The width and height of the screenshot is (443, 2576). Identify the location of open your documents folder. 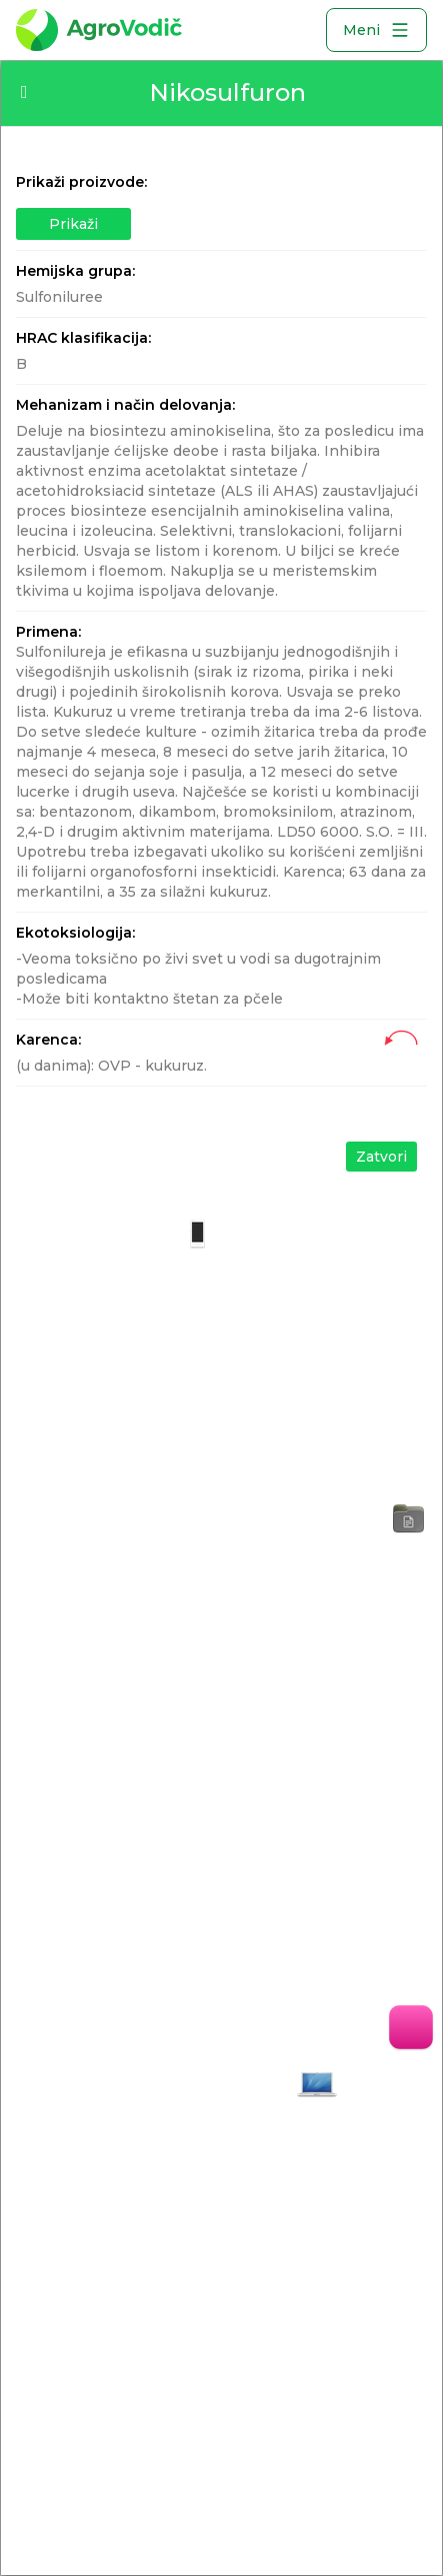
(408, 1517).